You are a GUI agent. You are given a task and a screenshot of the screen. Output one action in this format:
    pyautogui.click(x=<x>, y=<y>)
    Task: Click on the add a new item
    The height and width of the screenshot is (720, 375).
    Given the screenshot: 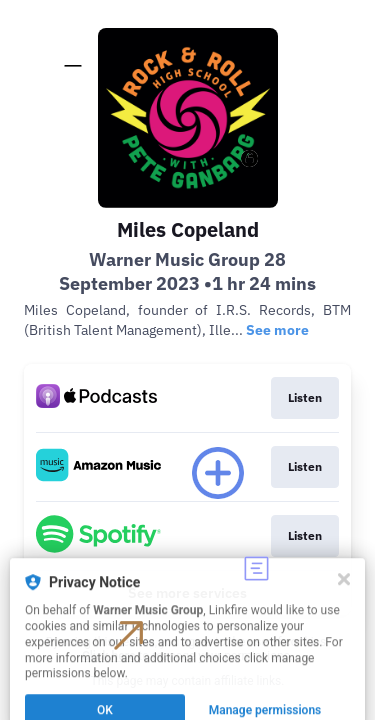 What is the action you would take?
    pyautogui.click(x=218, y=473)
    